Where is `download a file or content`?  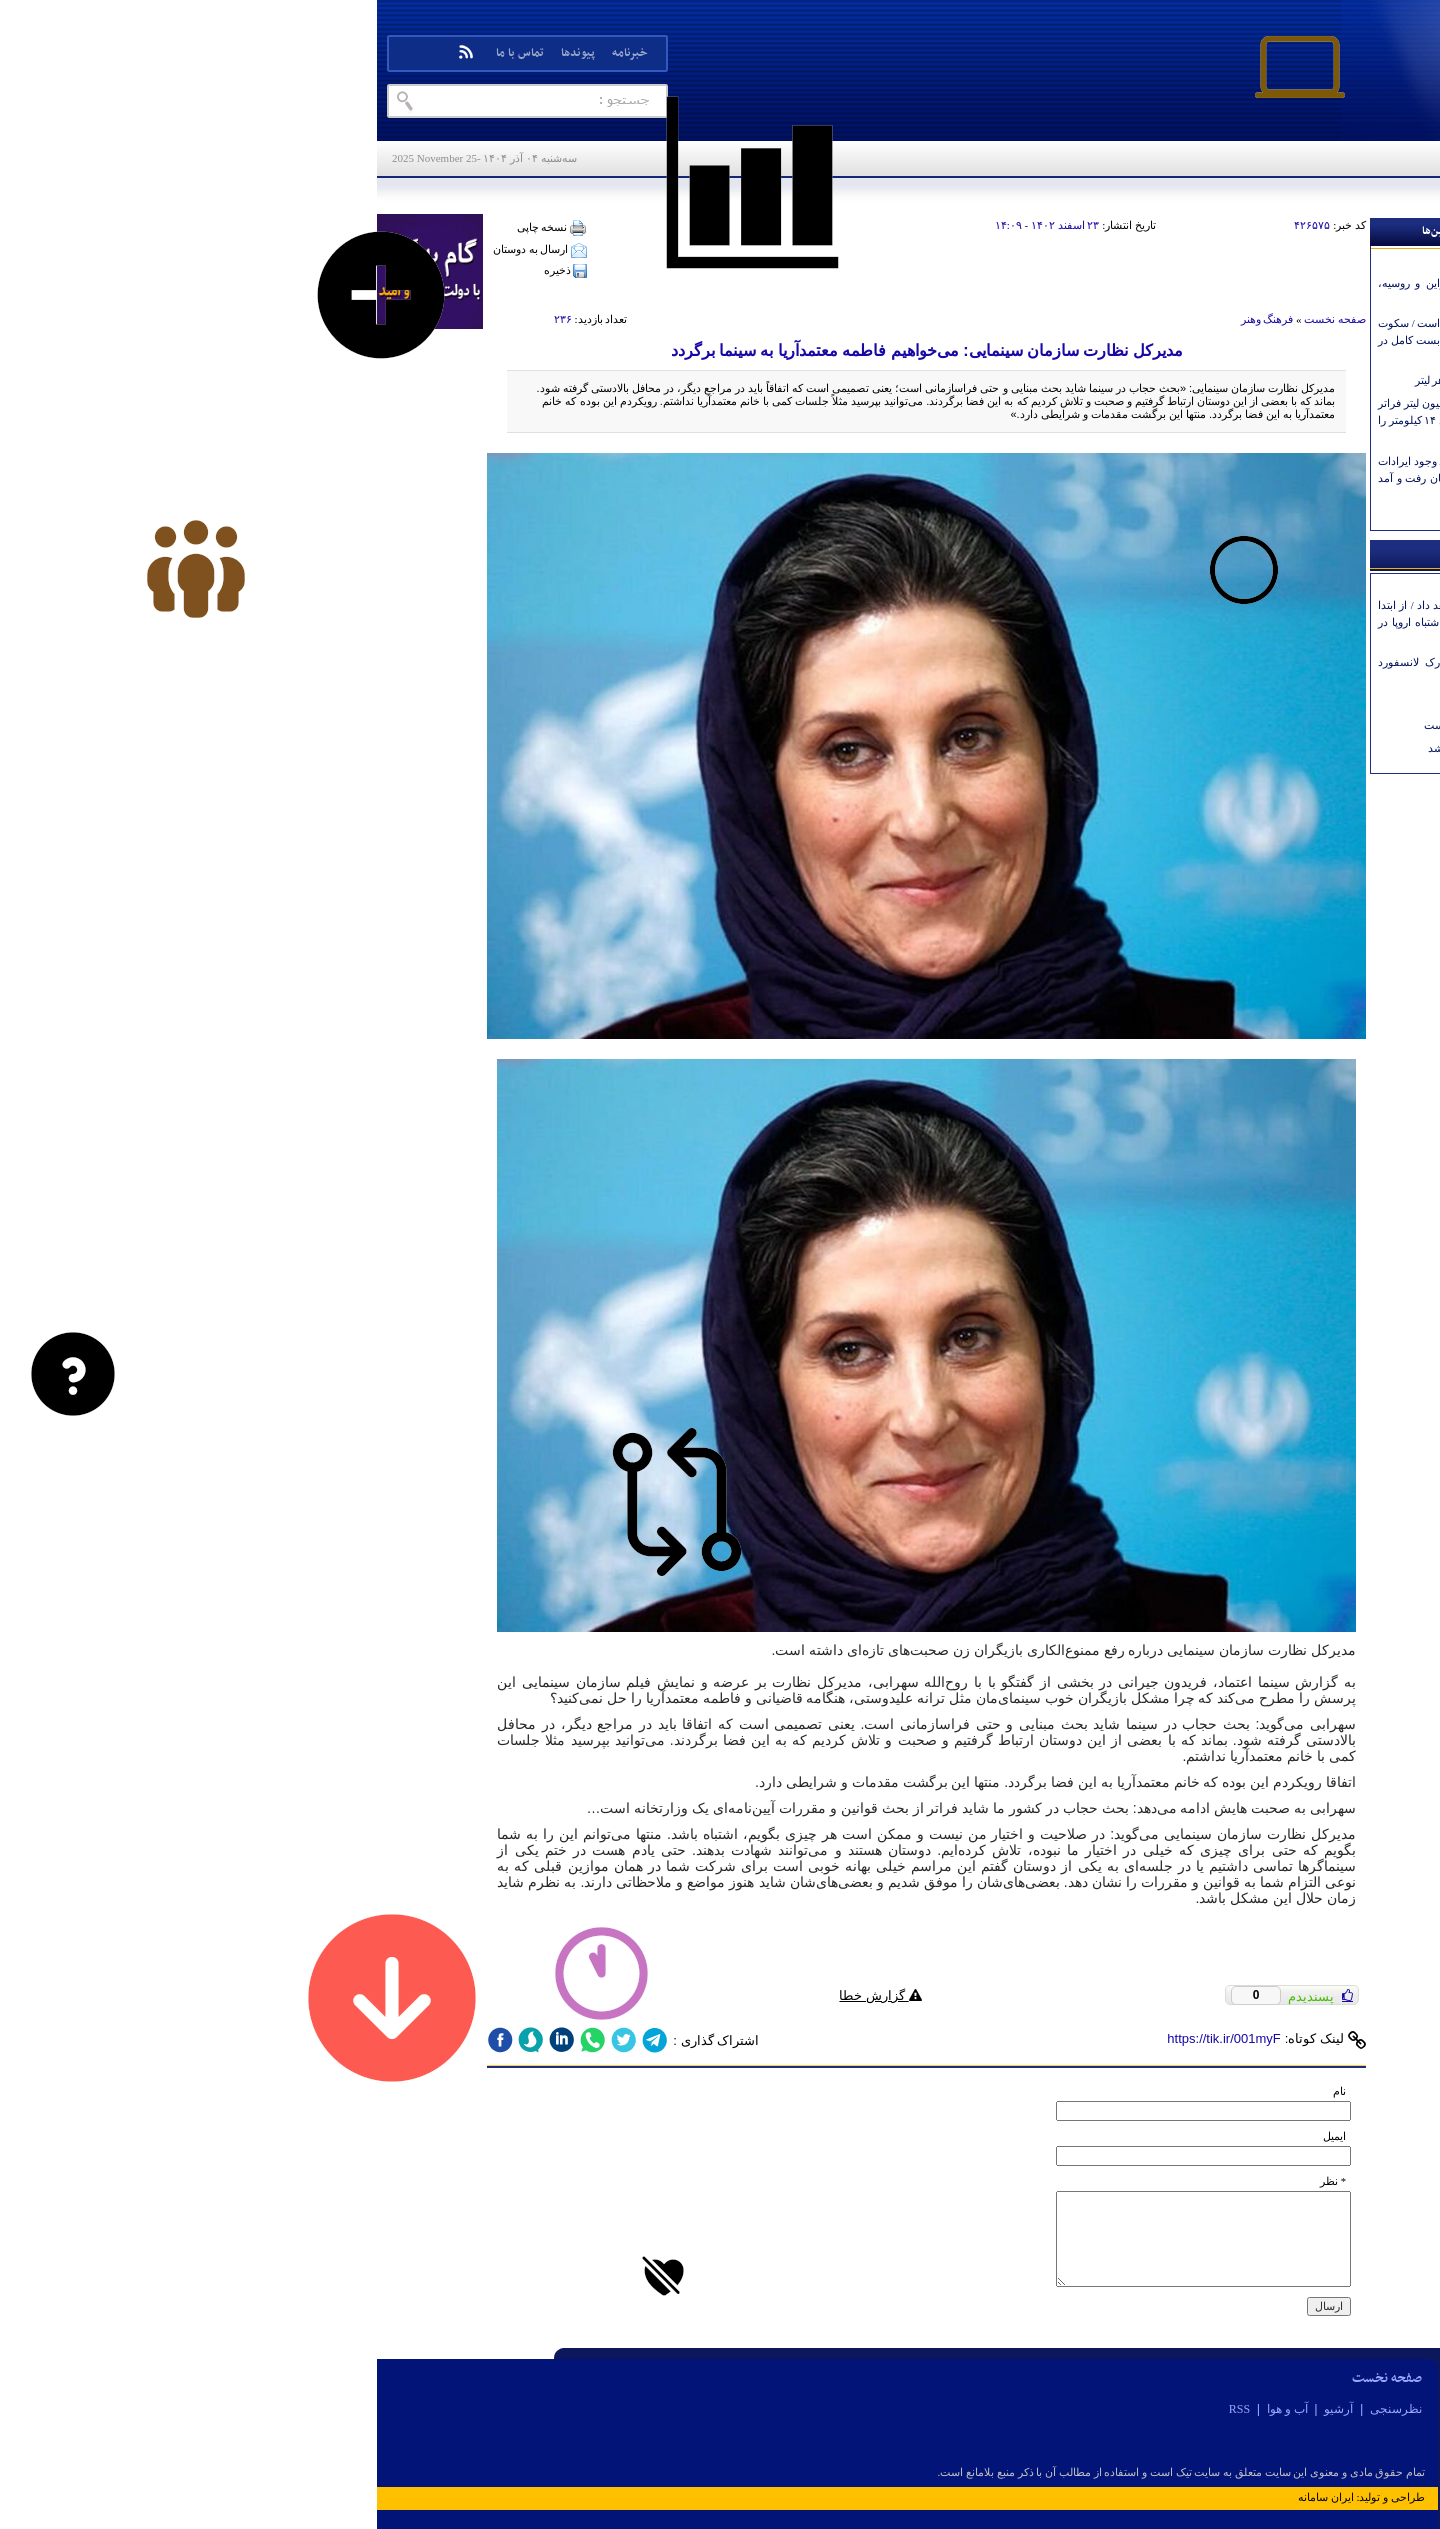 download a file or content is located at coordinates (392, 1998).